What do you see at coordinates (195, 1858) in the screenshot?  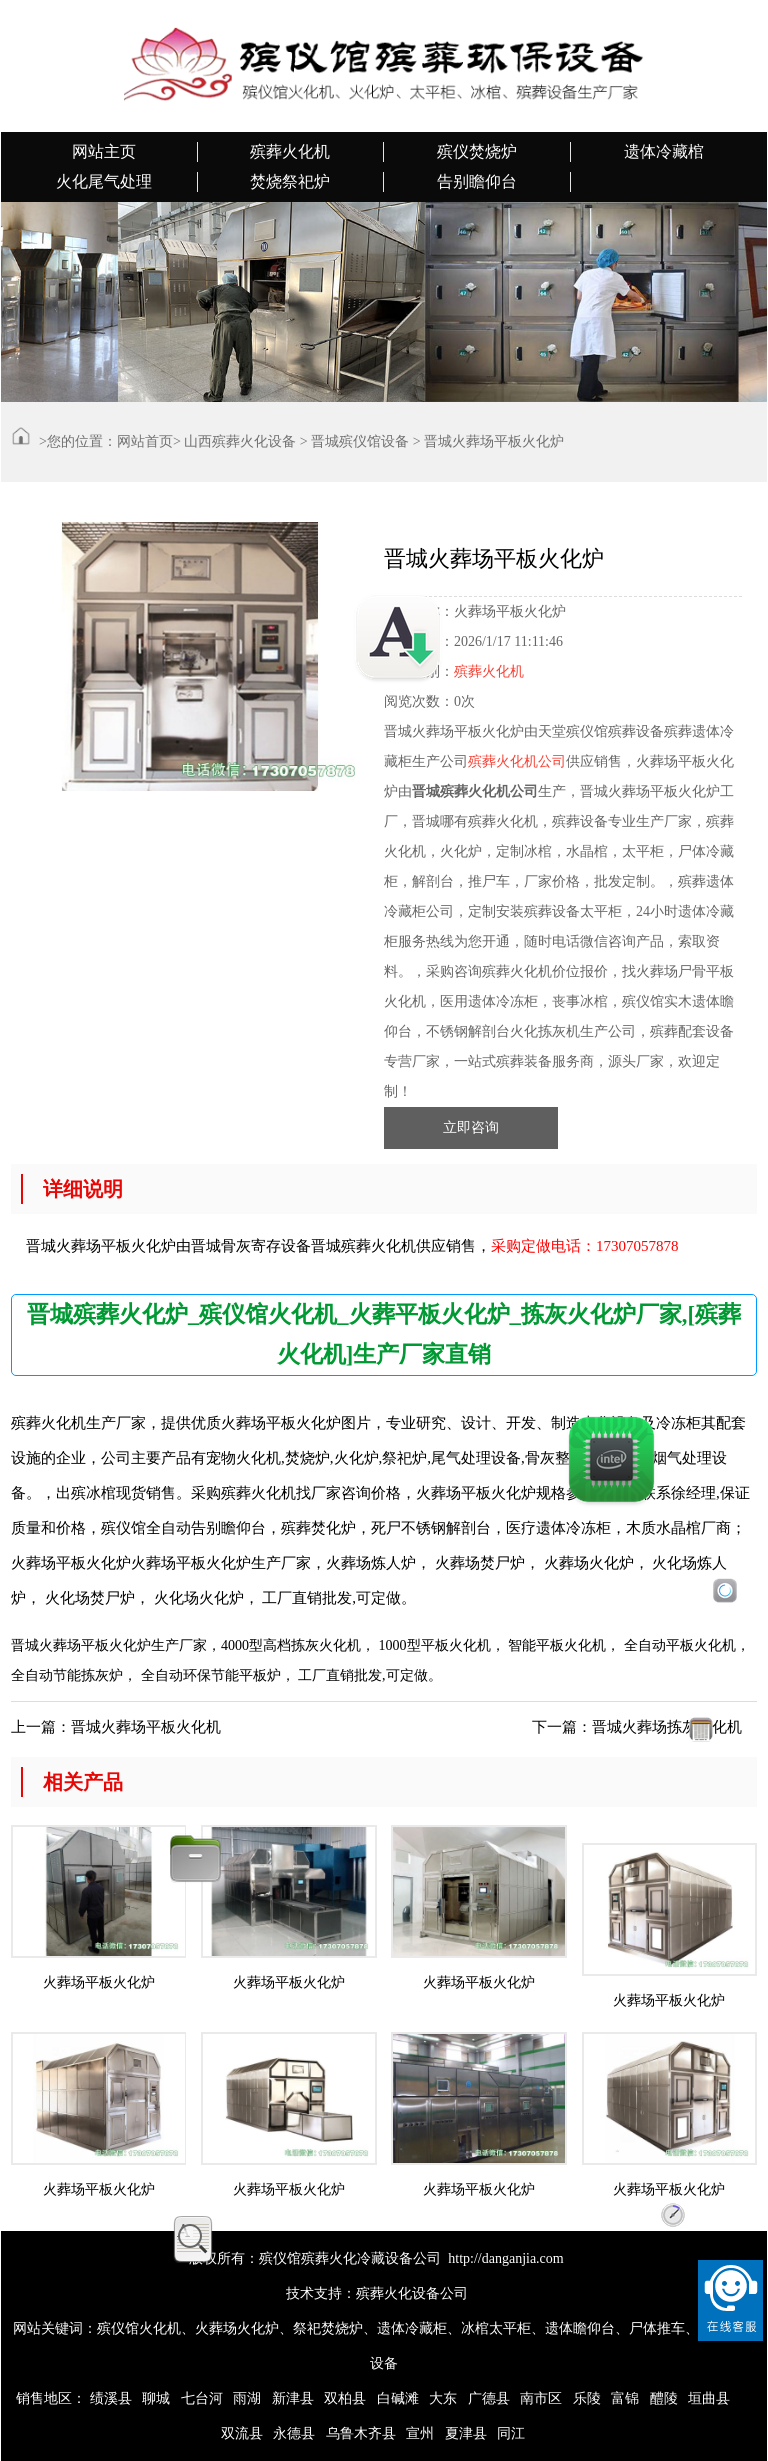 I see `open the file manager` at bounding box center [195, 1858].